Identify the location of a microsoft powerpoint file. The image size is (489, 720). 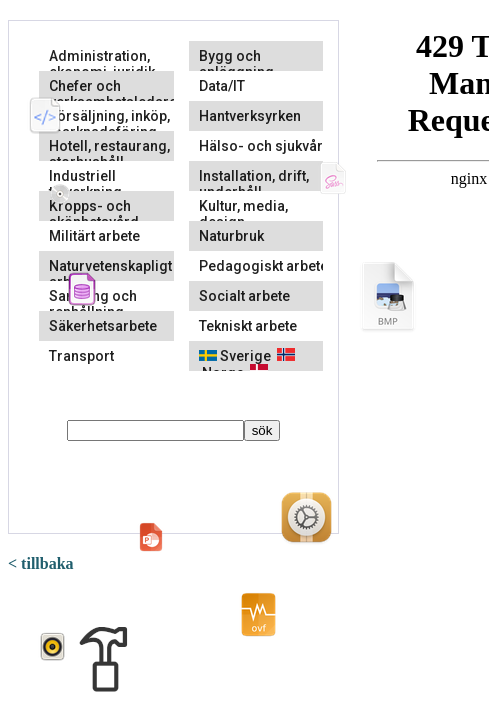
(151, 537).